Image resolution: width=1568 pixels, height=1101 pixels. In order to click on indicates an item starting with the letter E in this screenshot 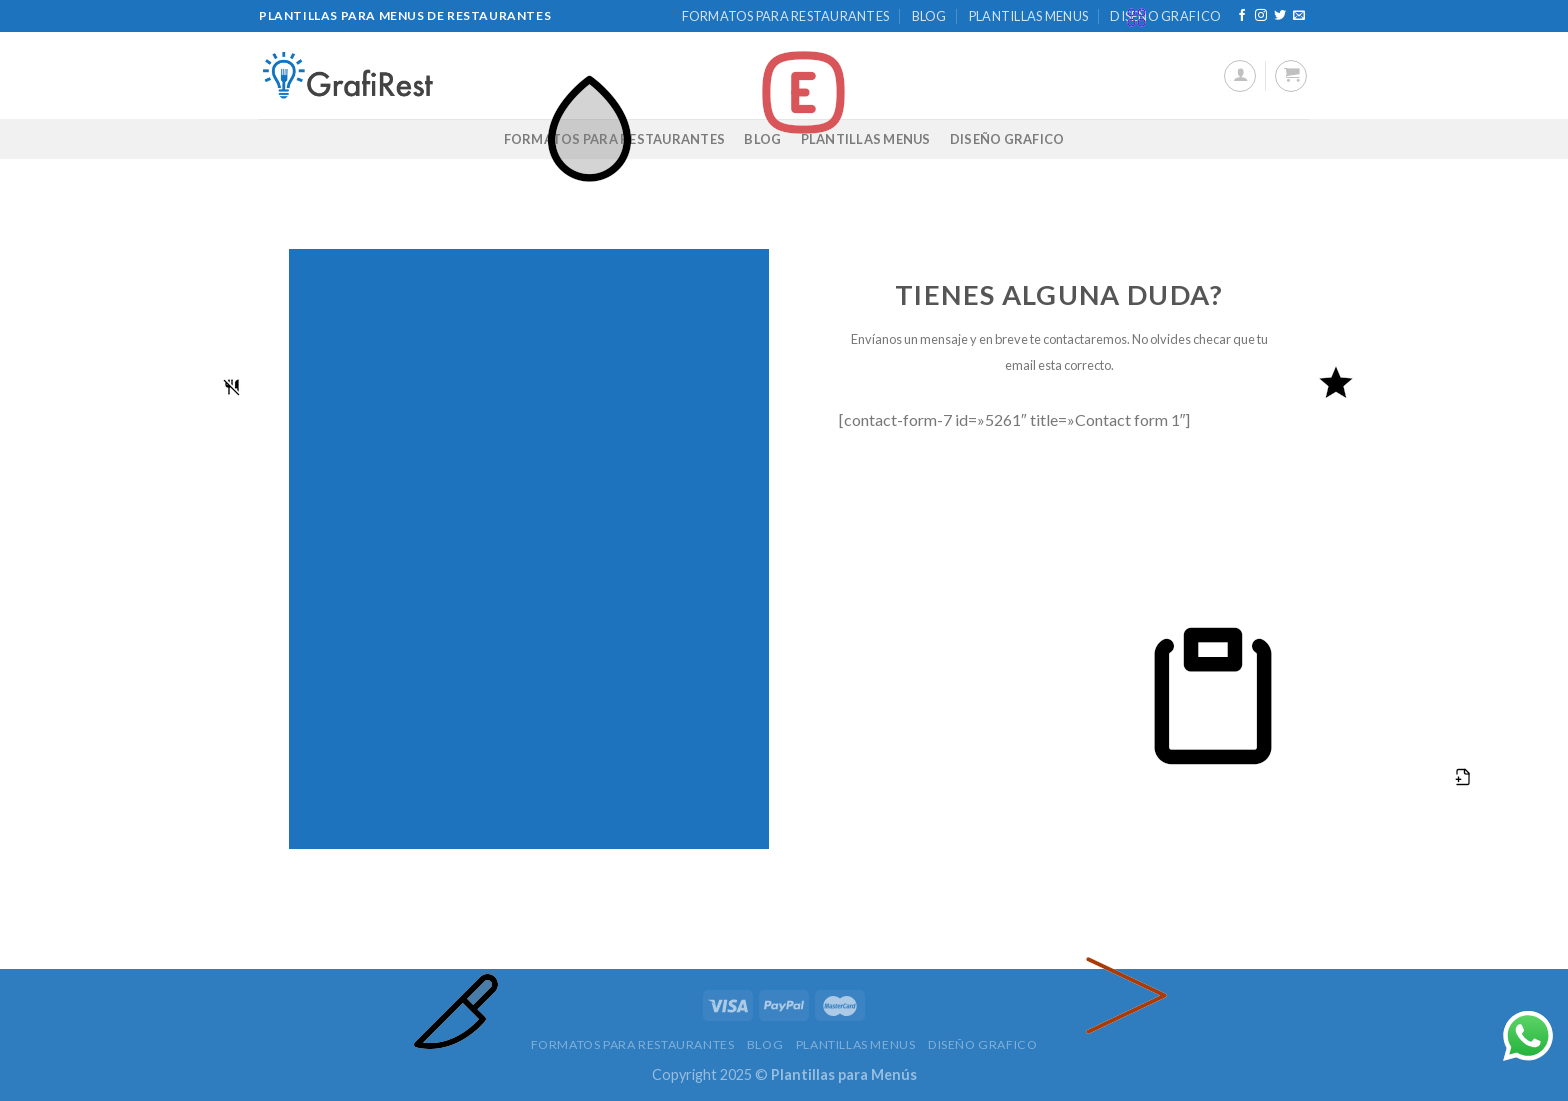, I will do `click(803, 92)`.